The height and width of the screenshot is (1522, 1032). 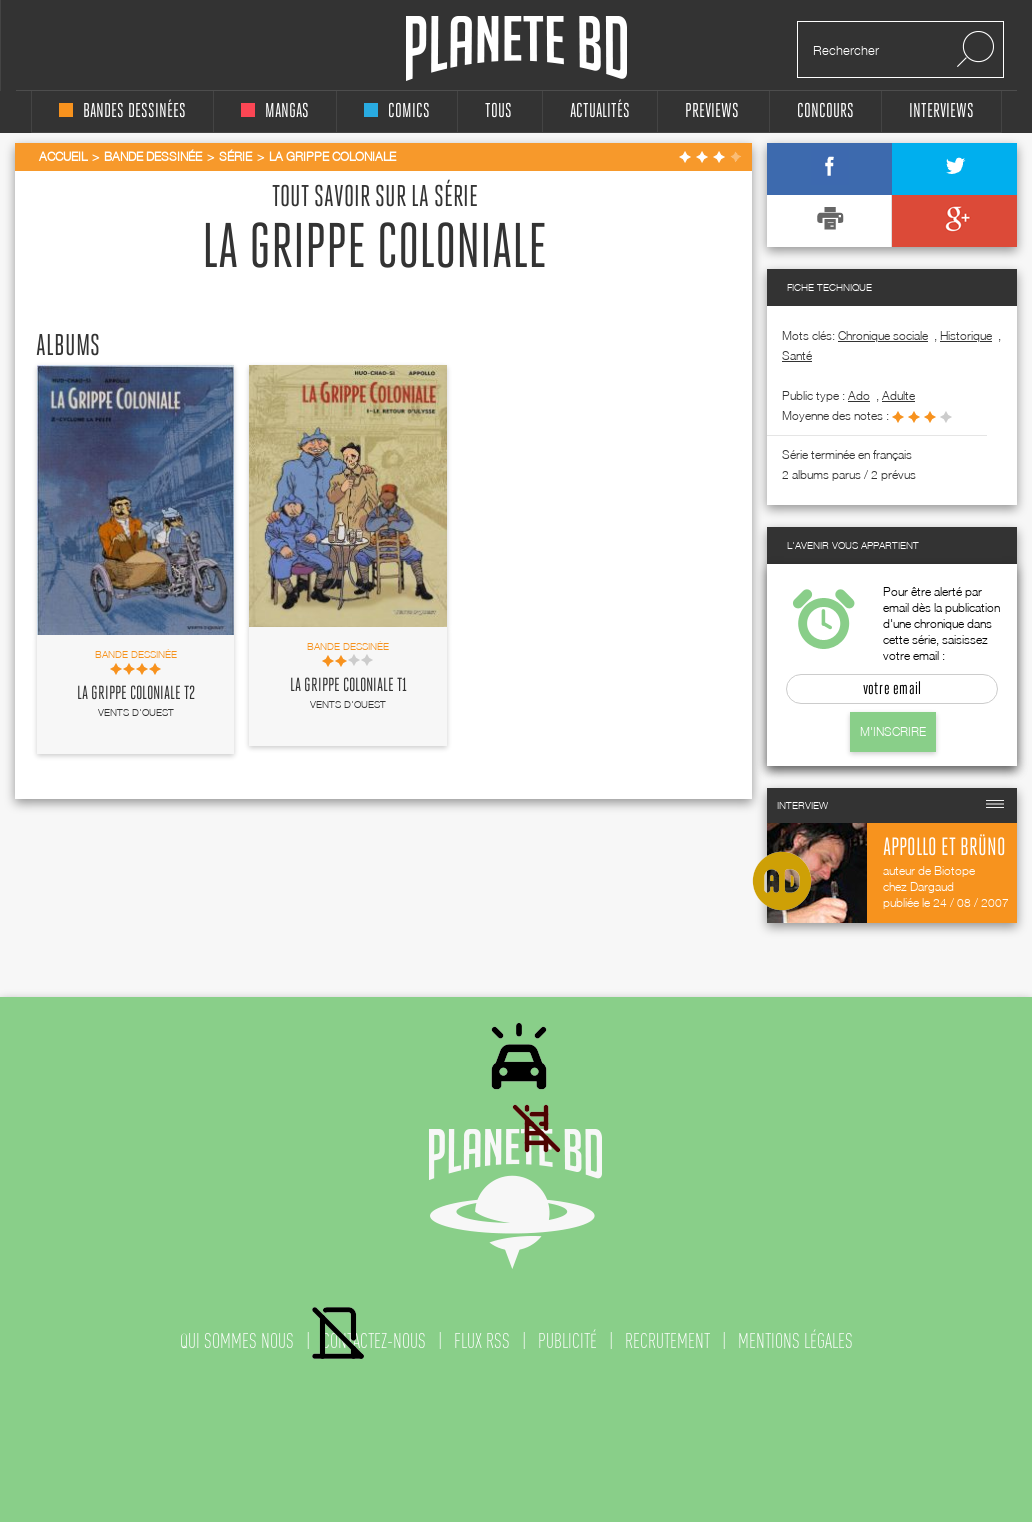 I want to click on indicates vehicle is currently active or running, so click(x=519, y=1058).